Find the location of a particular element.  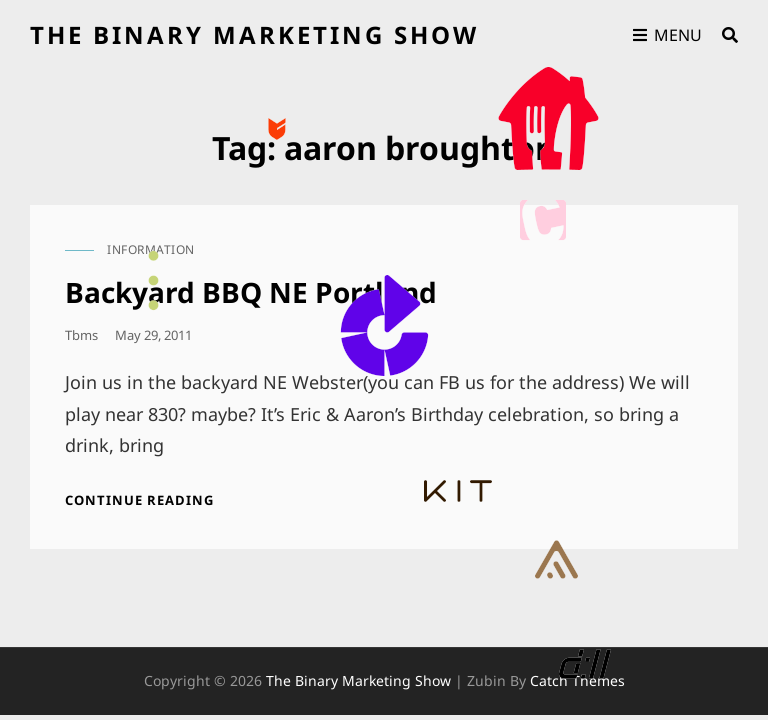

Atlassian Bamboo continuous integration service is located at coordinates (384, 325).